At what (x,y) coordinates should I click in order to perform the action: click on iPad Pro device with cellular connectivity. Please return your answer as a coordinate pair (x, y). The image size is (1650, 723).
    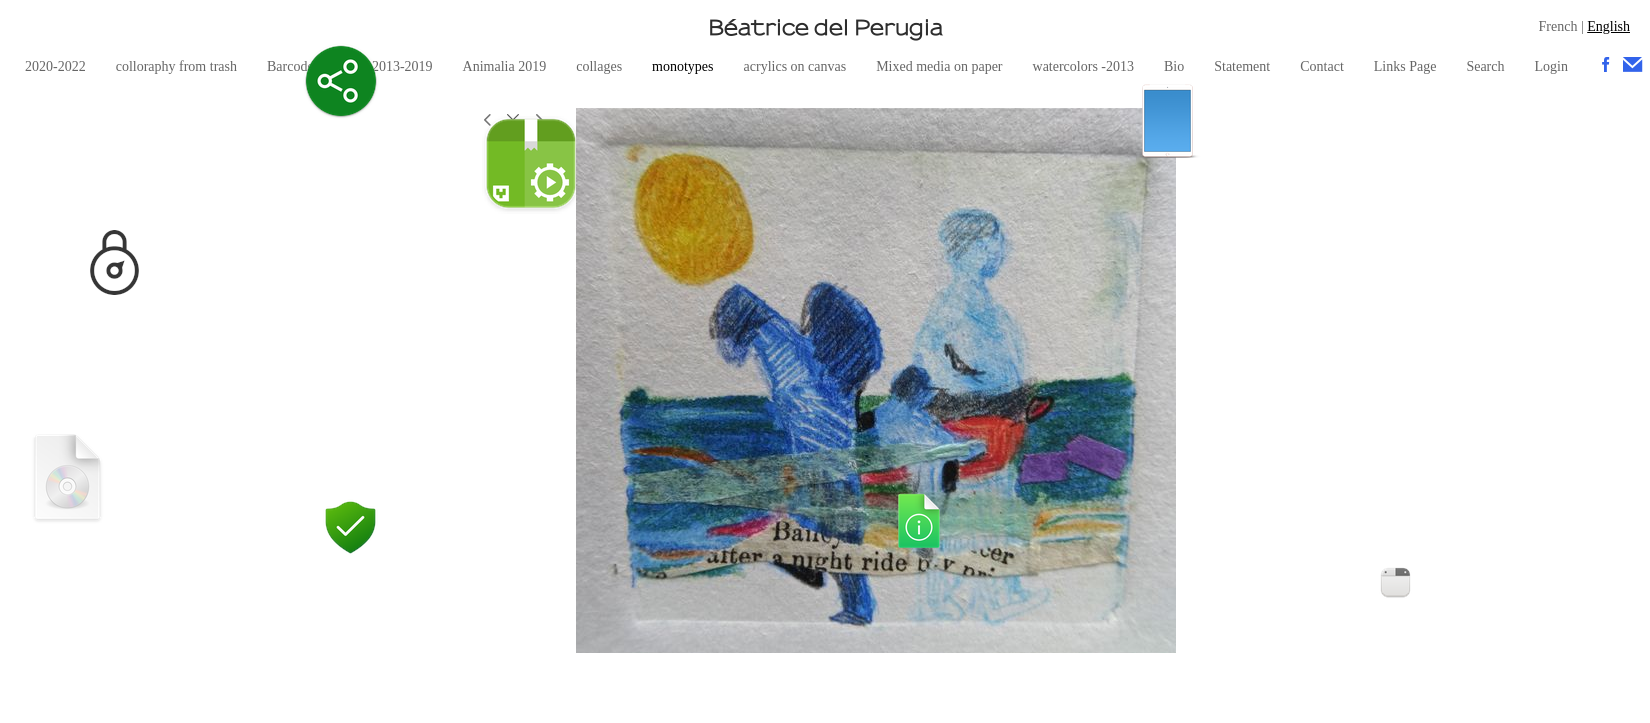
    Looking at the image, I should click on (1167, 121).